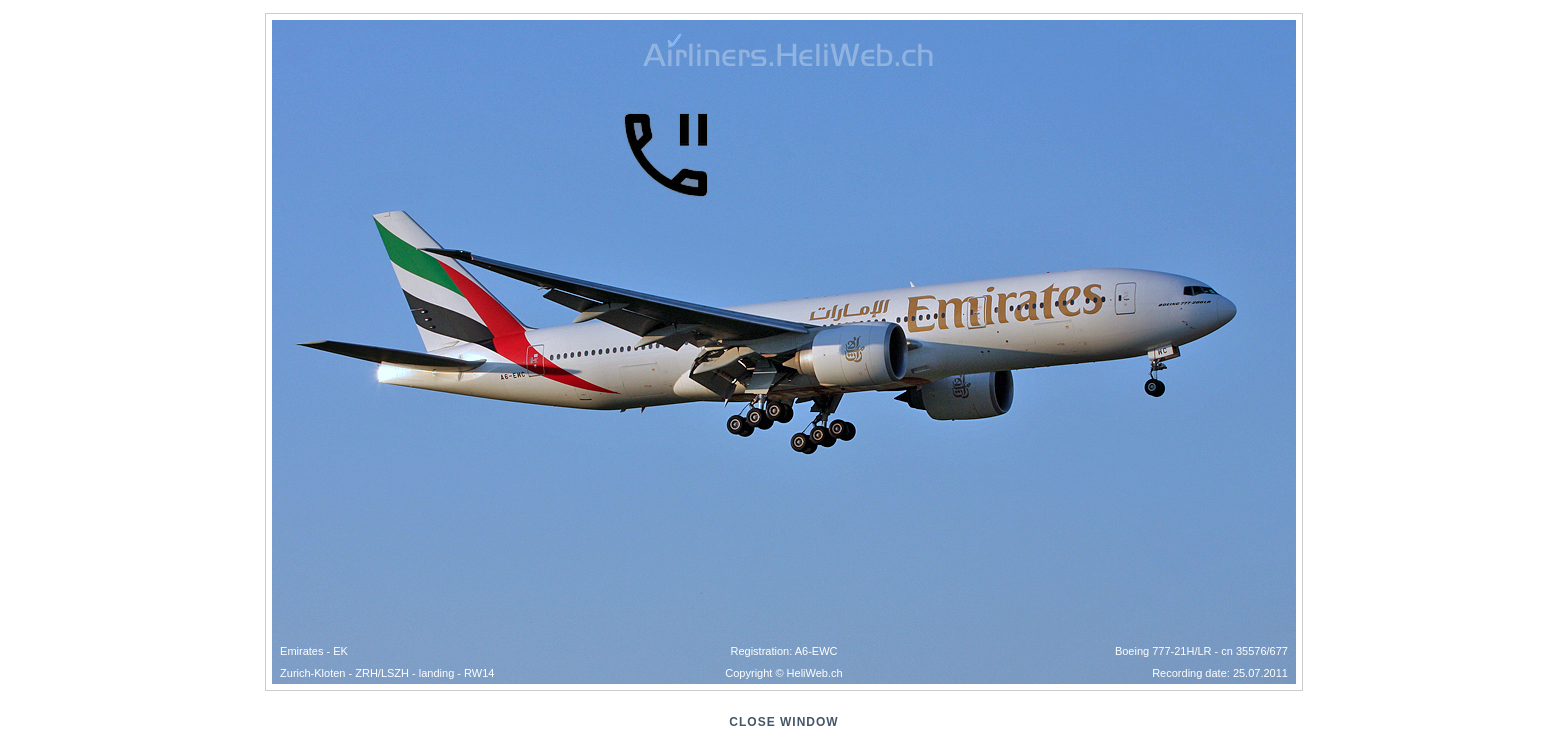 This screenshot has height=741, width=1568. Describe the element at coordinates (674, 39) in the screenshot. I see `confirms a completed action or task` at that location.